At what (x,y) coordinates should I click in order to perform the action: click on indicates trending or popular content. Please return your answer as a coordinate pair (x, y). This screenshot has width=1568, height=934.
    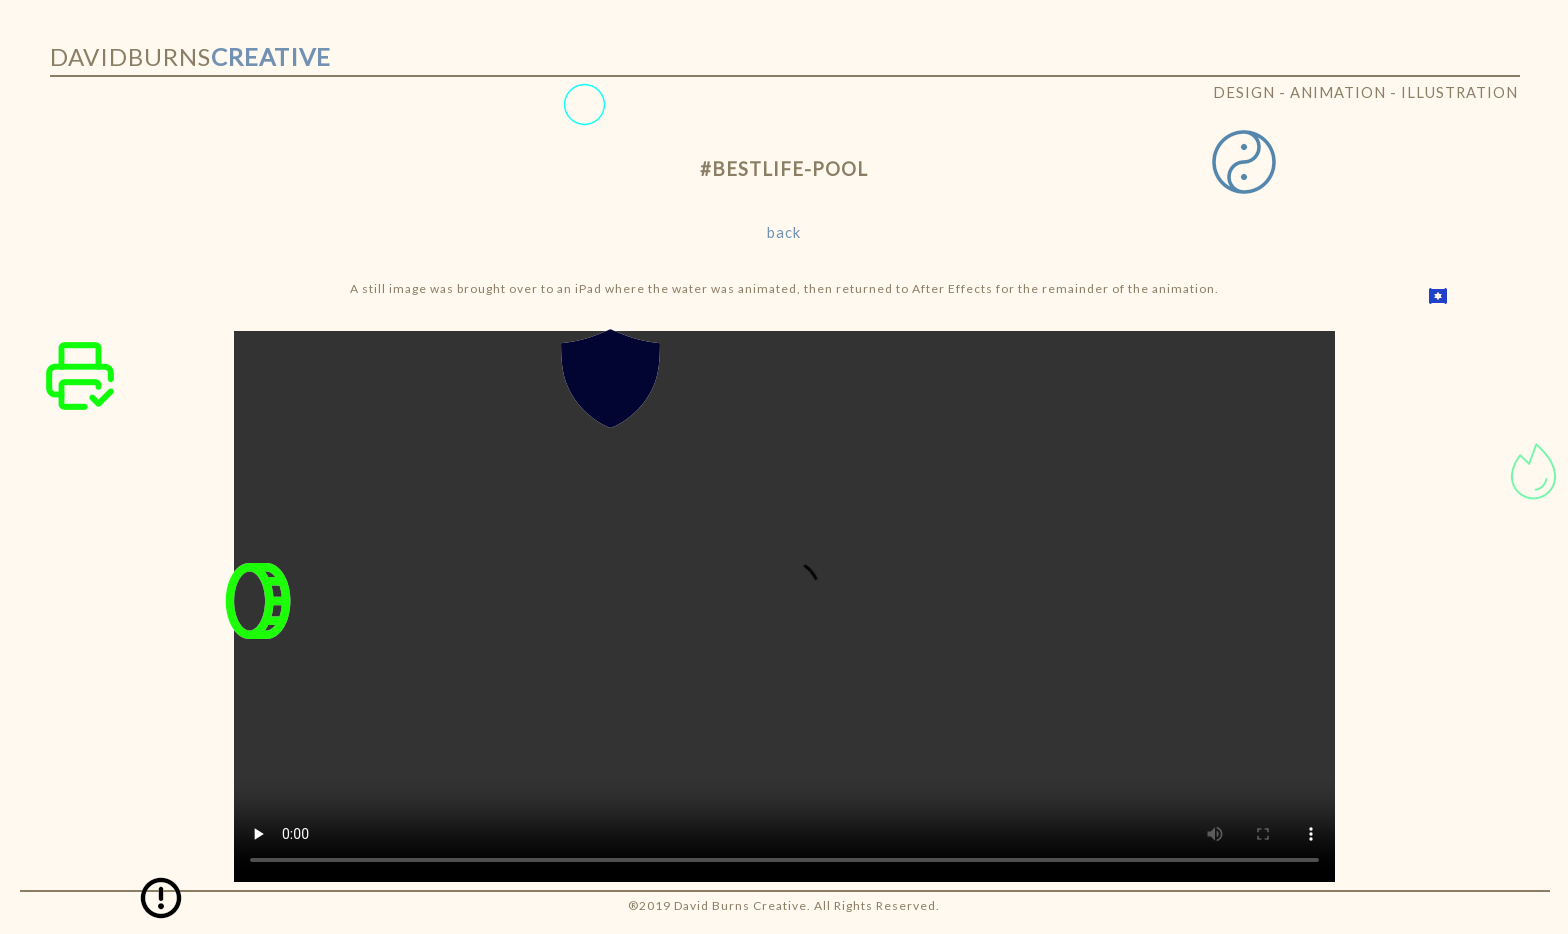
    Looking at the image, I should click on (1533, 472).